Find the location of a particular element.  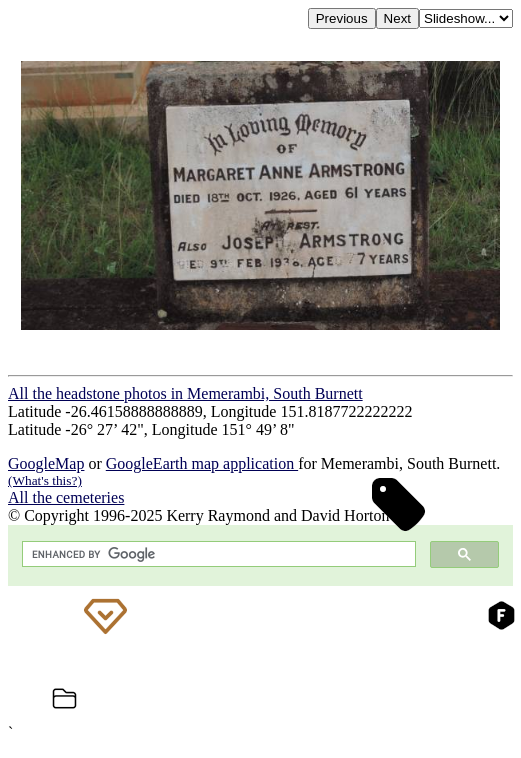

open my oppo account or services is located at coordinates (105, 614).